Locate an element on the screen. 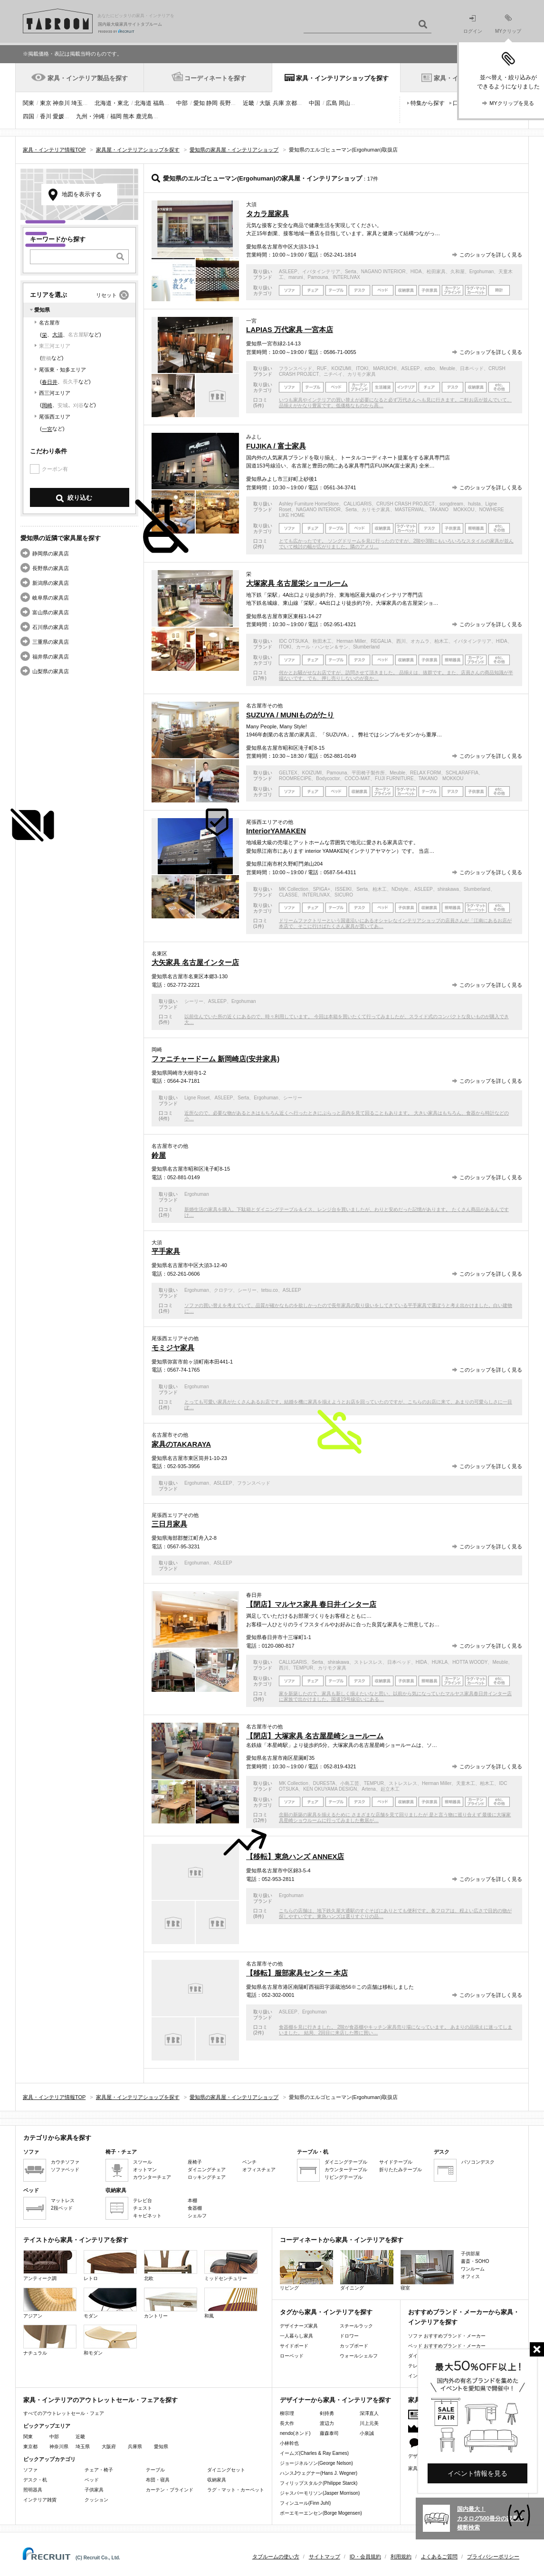  disable lab or experimental features is located at coordinates (162, 526).